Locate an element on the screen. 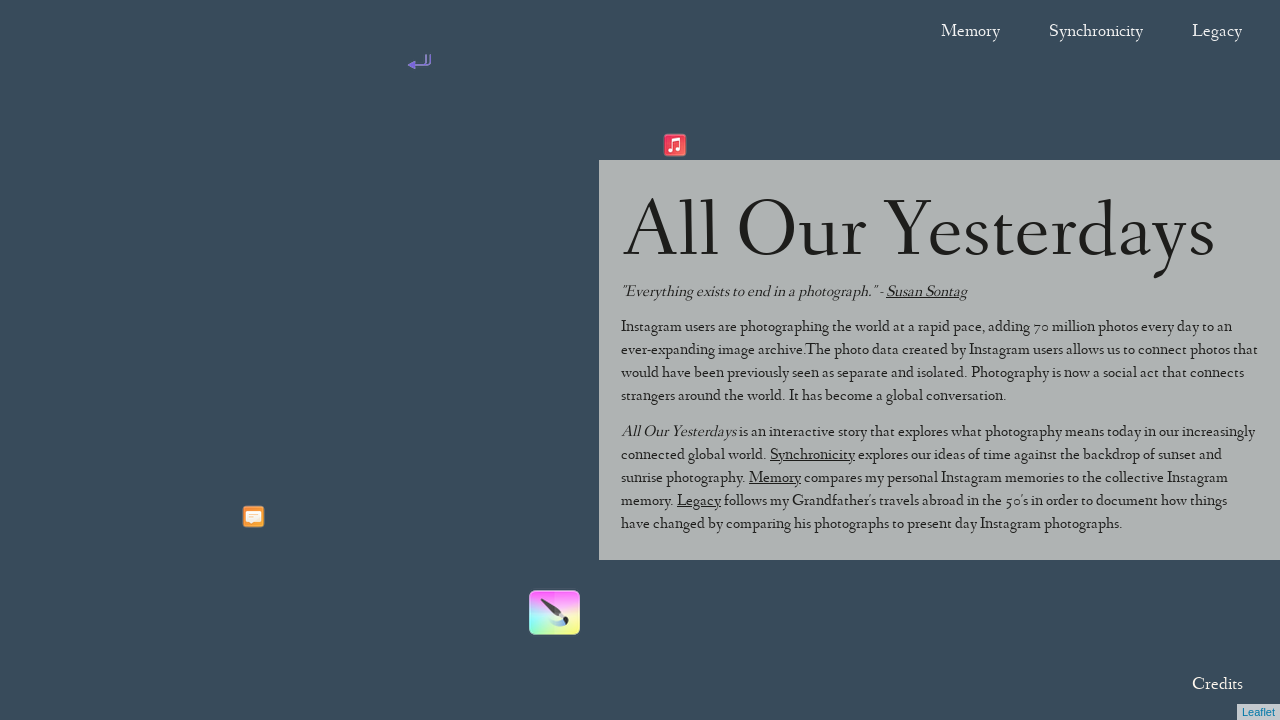 The height and width of the screenshot is (720, 1280). reply to all recipients of an email is located at coordinates (419, 60).